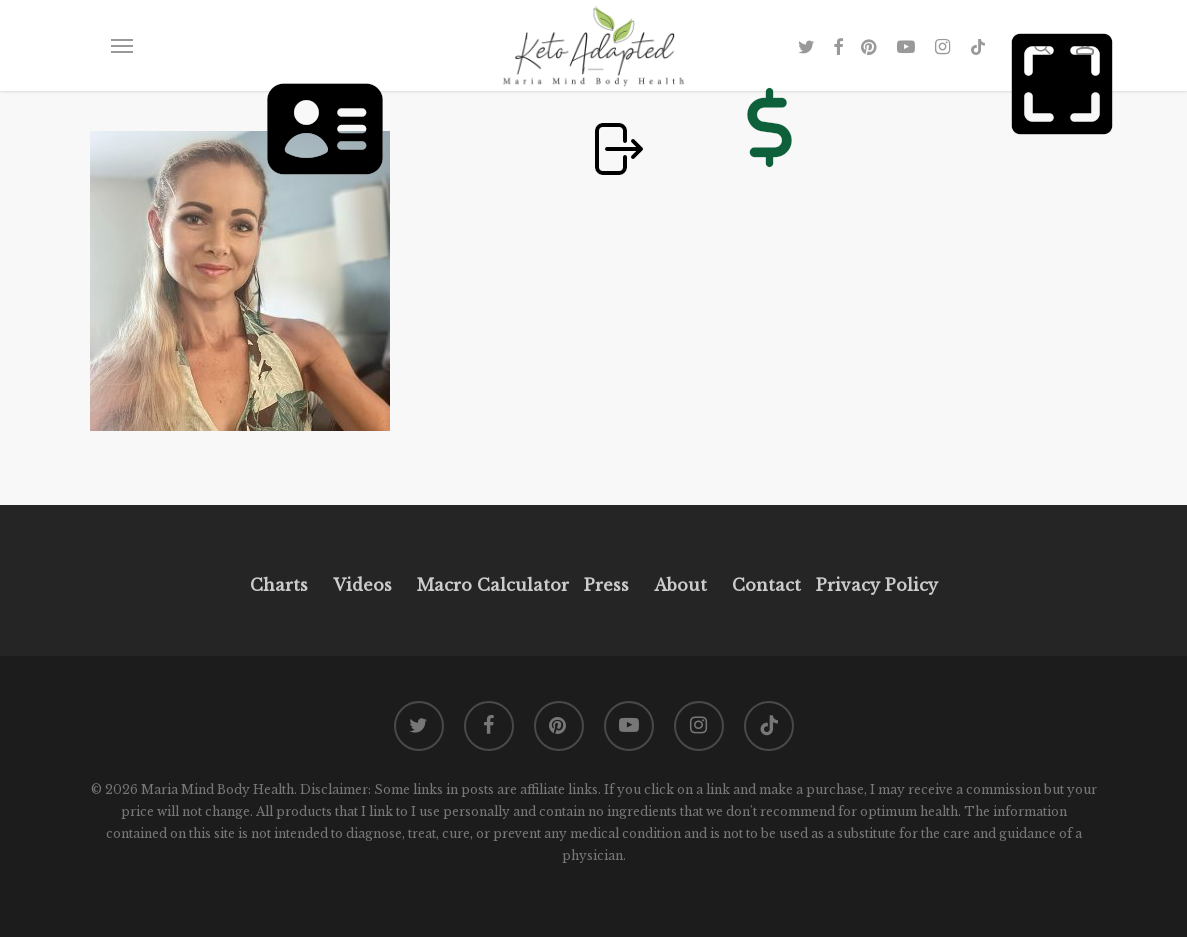 Image resolution: width=1187 pixels, height=937 pixels. What do you see at coordinates (615, 149) in the screenshot?
I see `log out of your account` at bounding box center [615, 149].